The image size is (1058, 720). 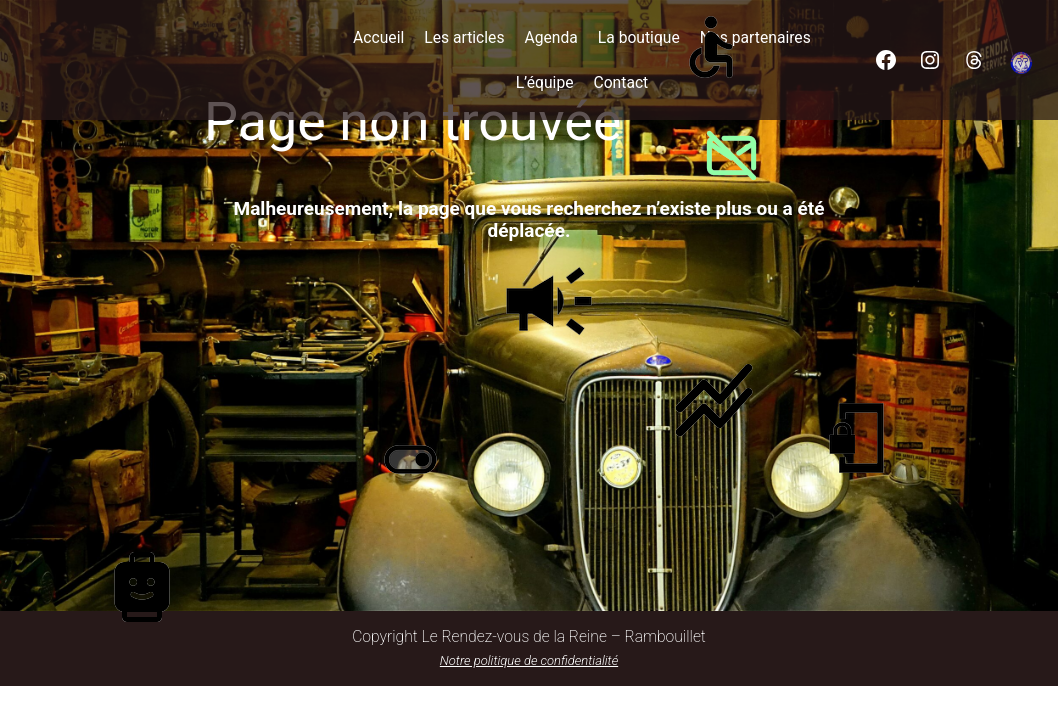 What do you see at coordinates (711, 47) in the screenshot?
I see `indicates wheelchair accessibility` at bounding box center [711, 47].